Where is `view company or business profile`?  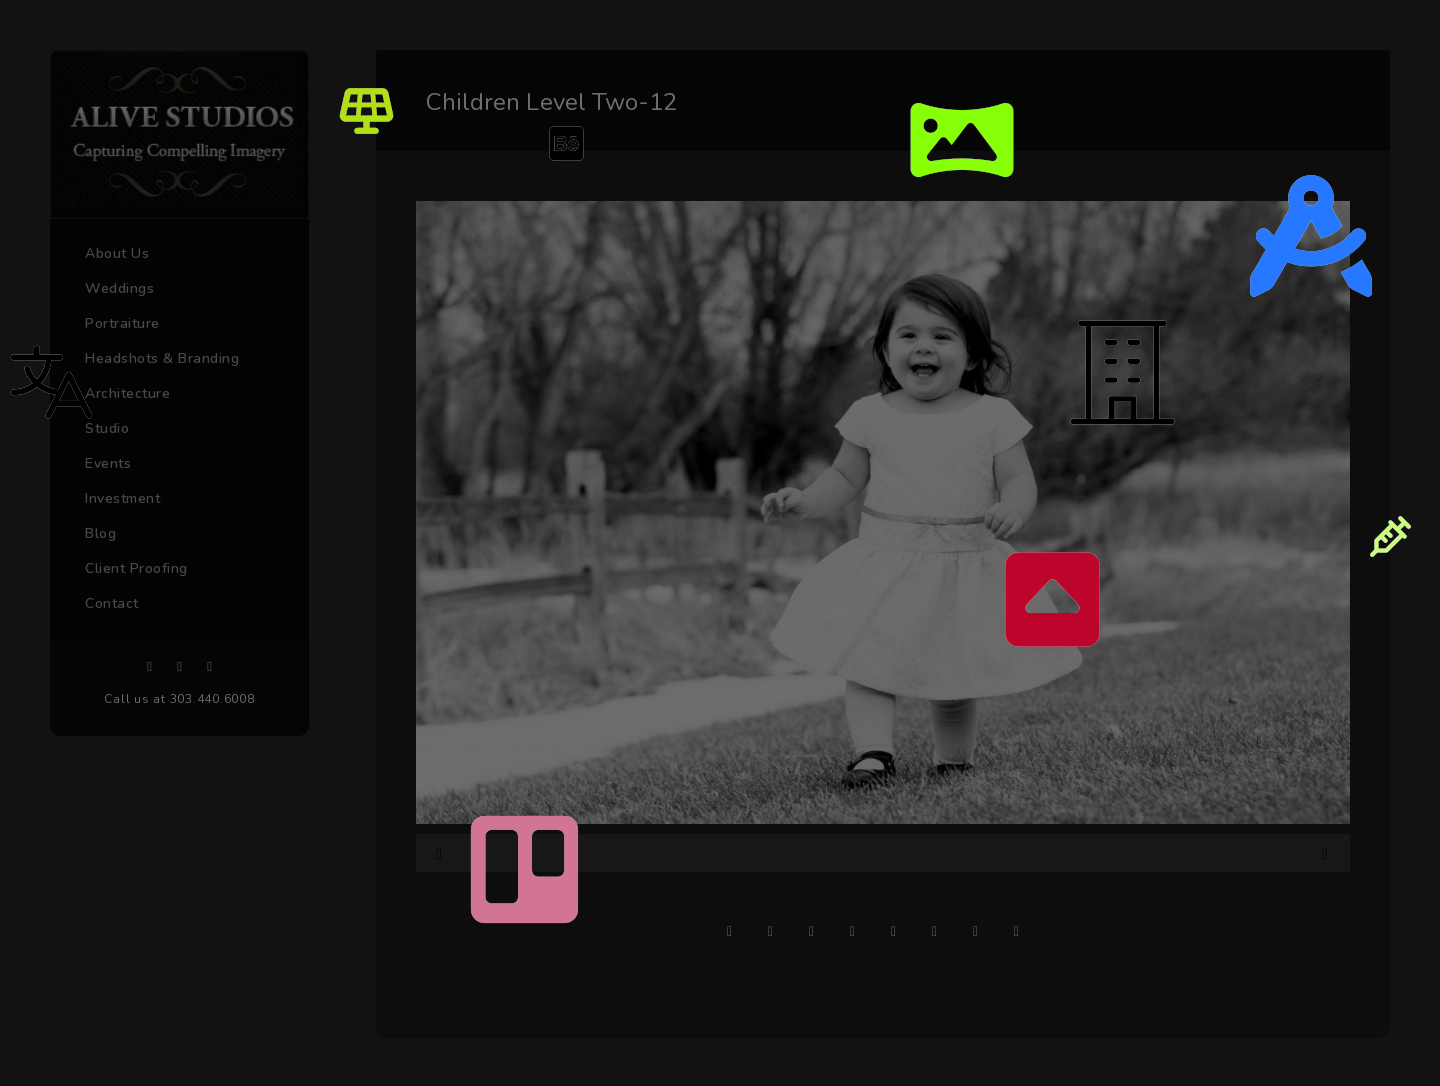 view company or business profile is located at coordinates (1122, 372).